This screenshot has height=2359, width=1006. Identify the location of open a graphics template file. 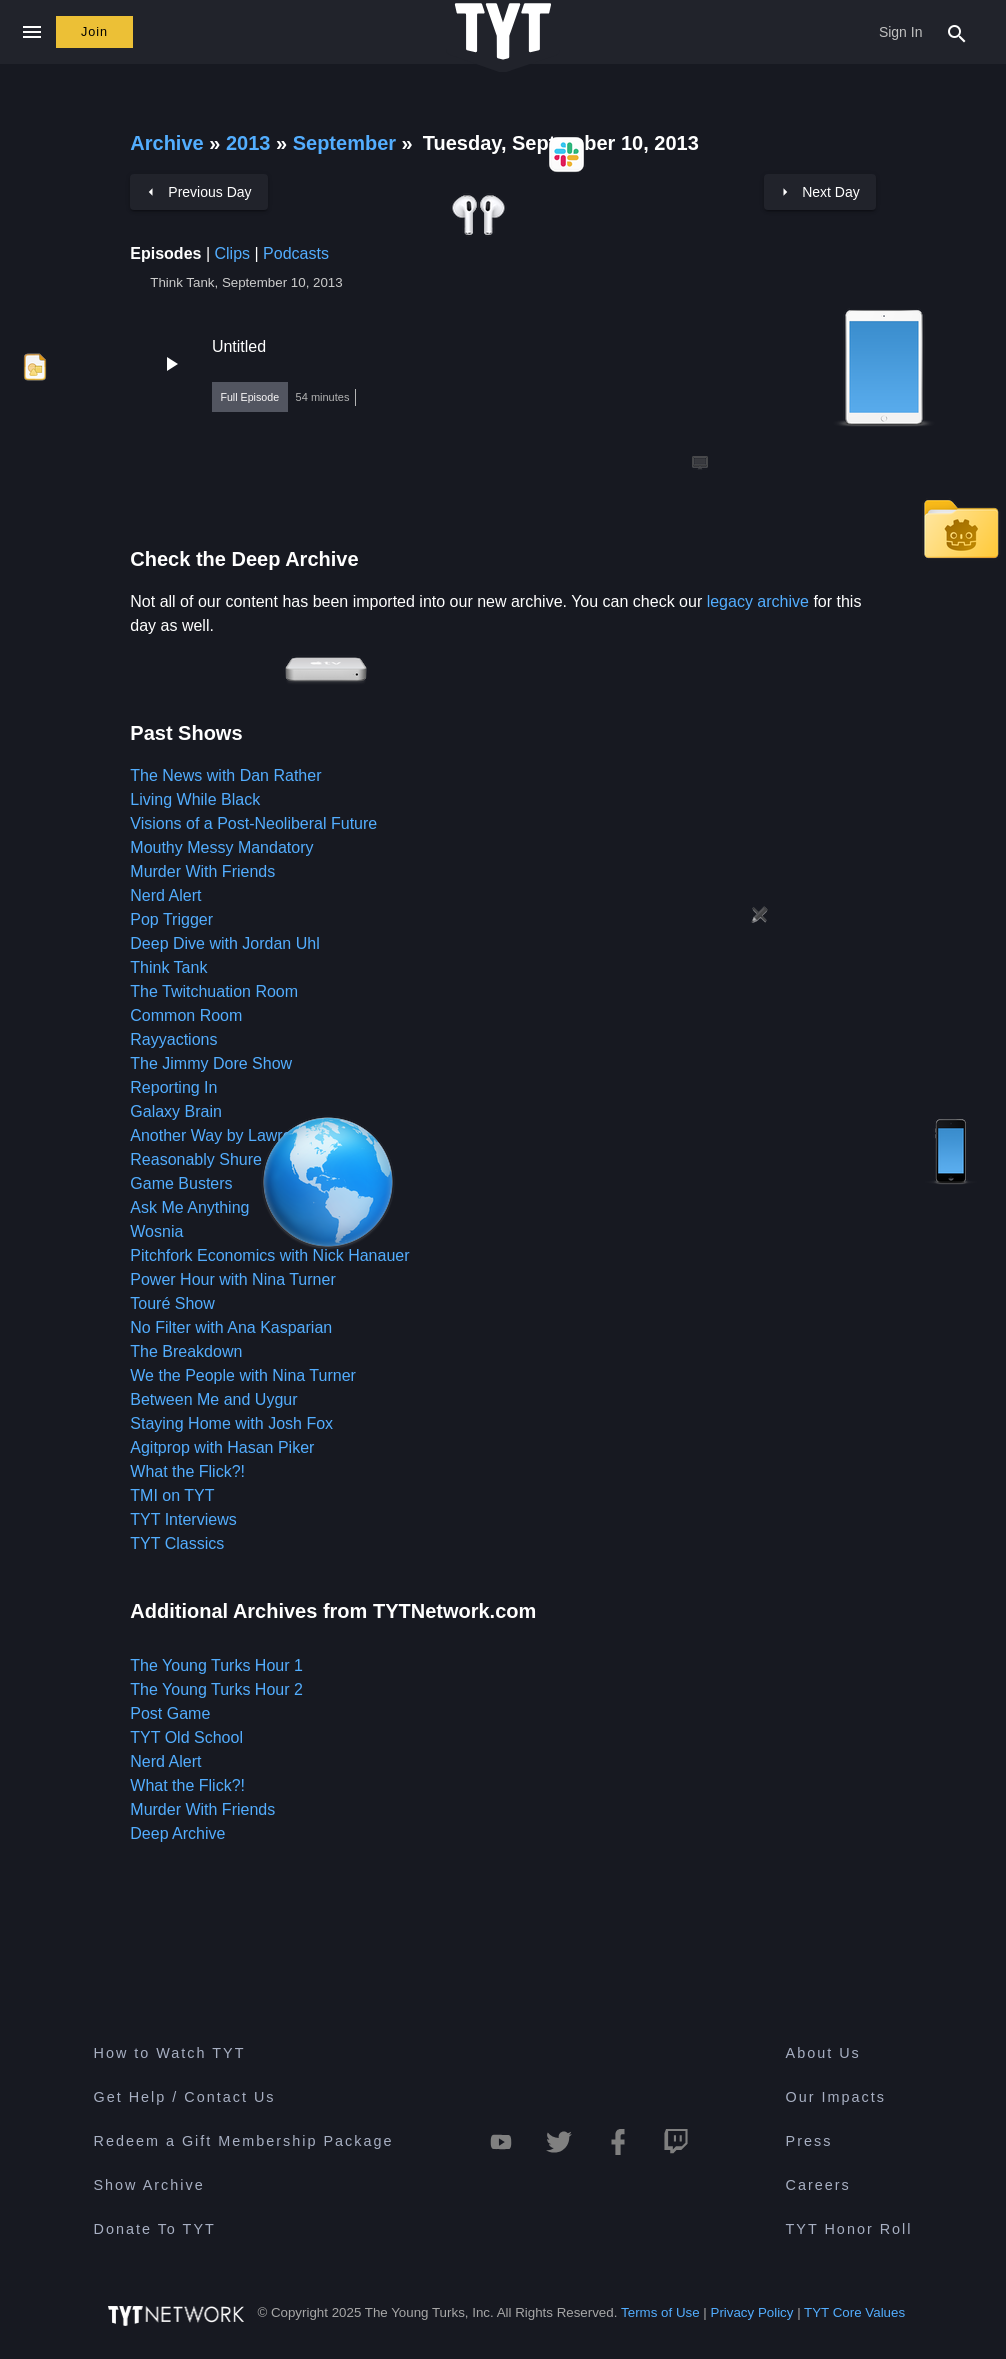
(35, 367).